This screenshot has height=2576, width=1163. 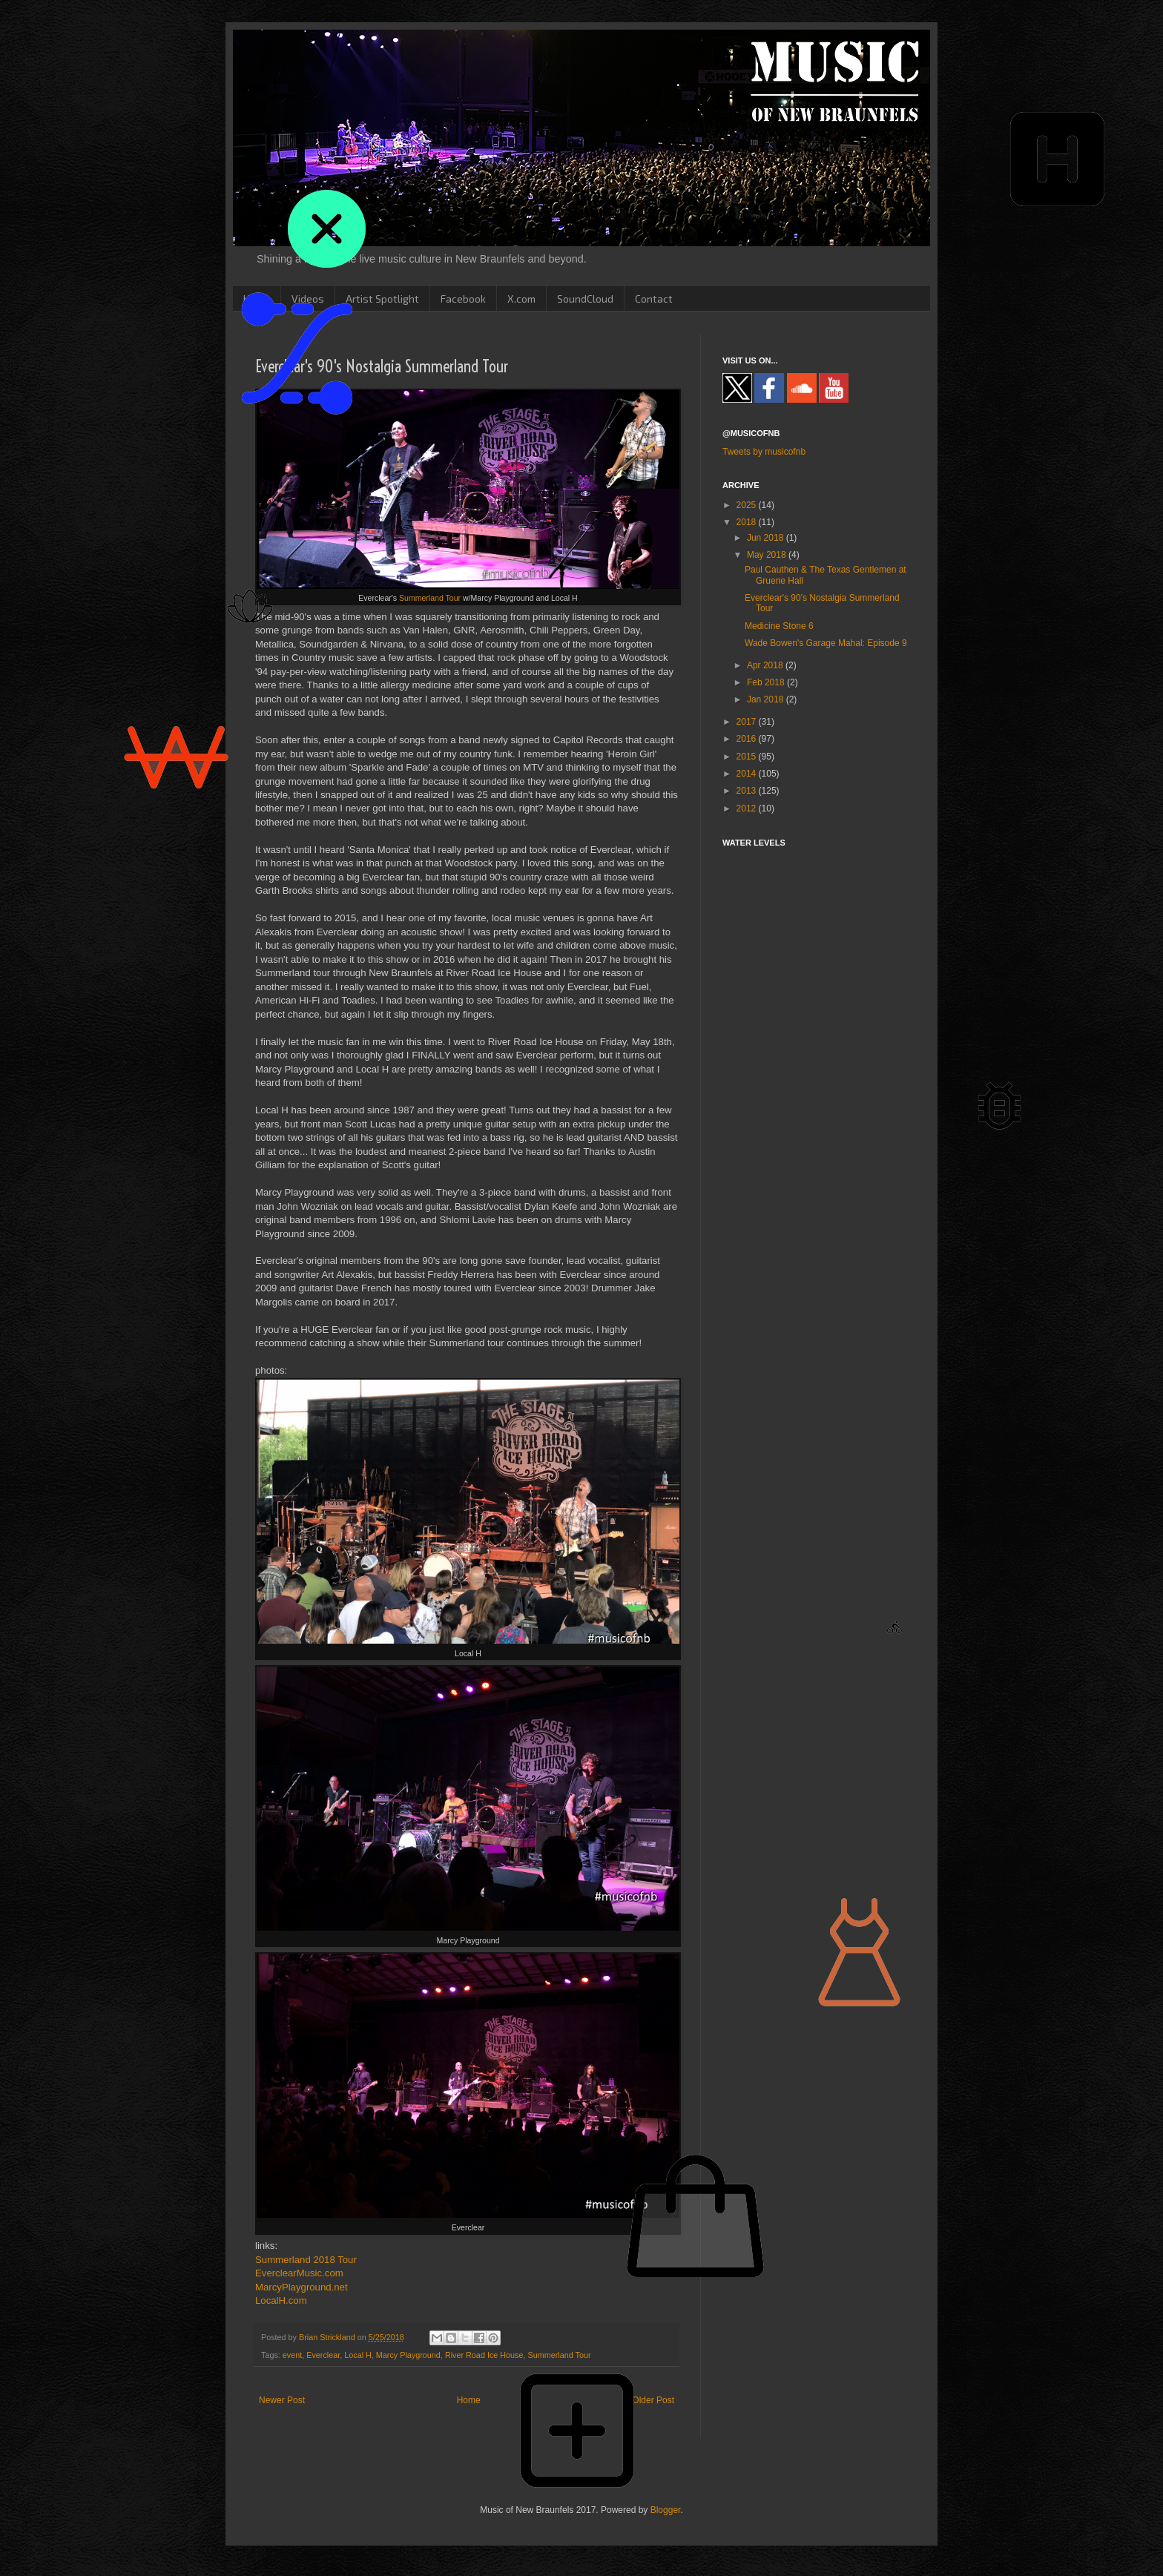 What do you see at coordinates (859, 1957) in the screenshot?
I see `browse women's clothing` at bounding box center [859, 1957].